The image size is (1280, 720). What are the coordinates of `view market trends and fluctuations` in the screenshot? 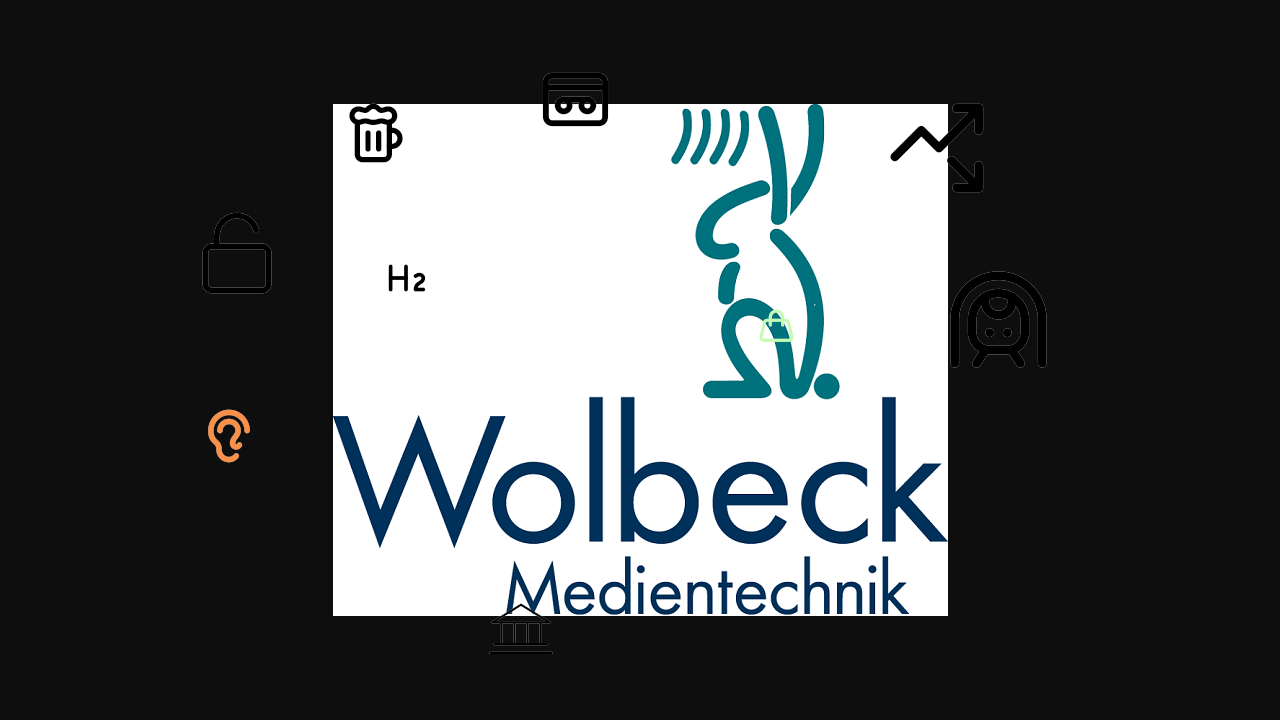 It's located at (939, 148).